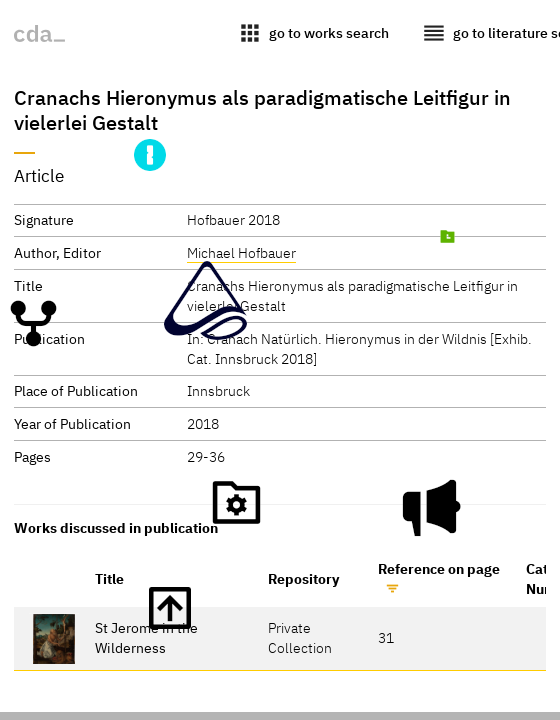 This screenshot has width=560, height=720. I want to click on fork a repository, so click(33, 323).